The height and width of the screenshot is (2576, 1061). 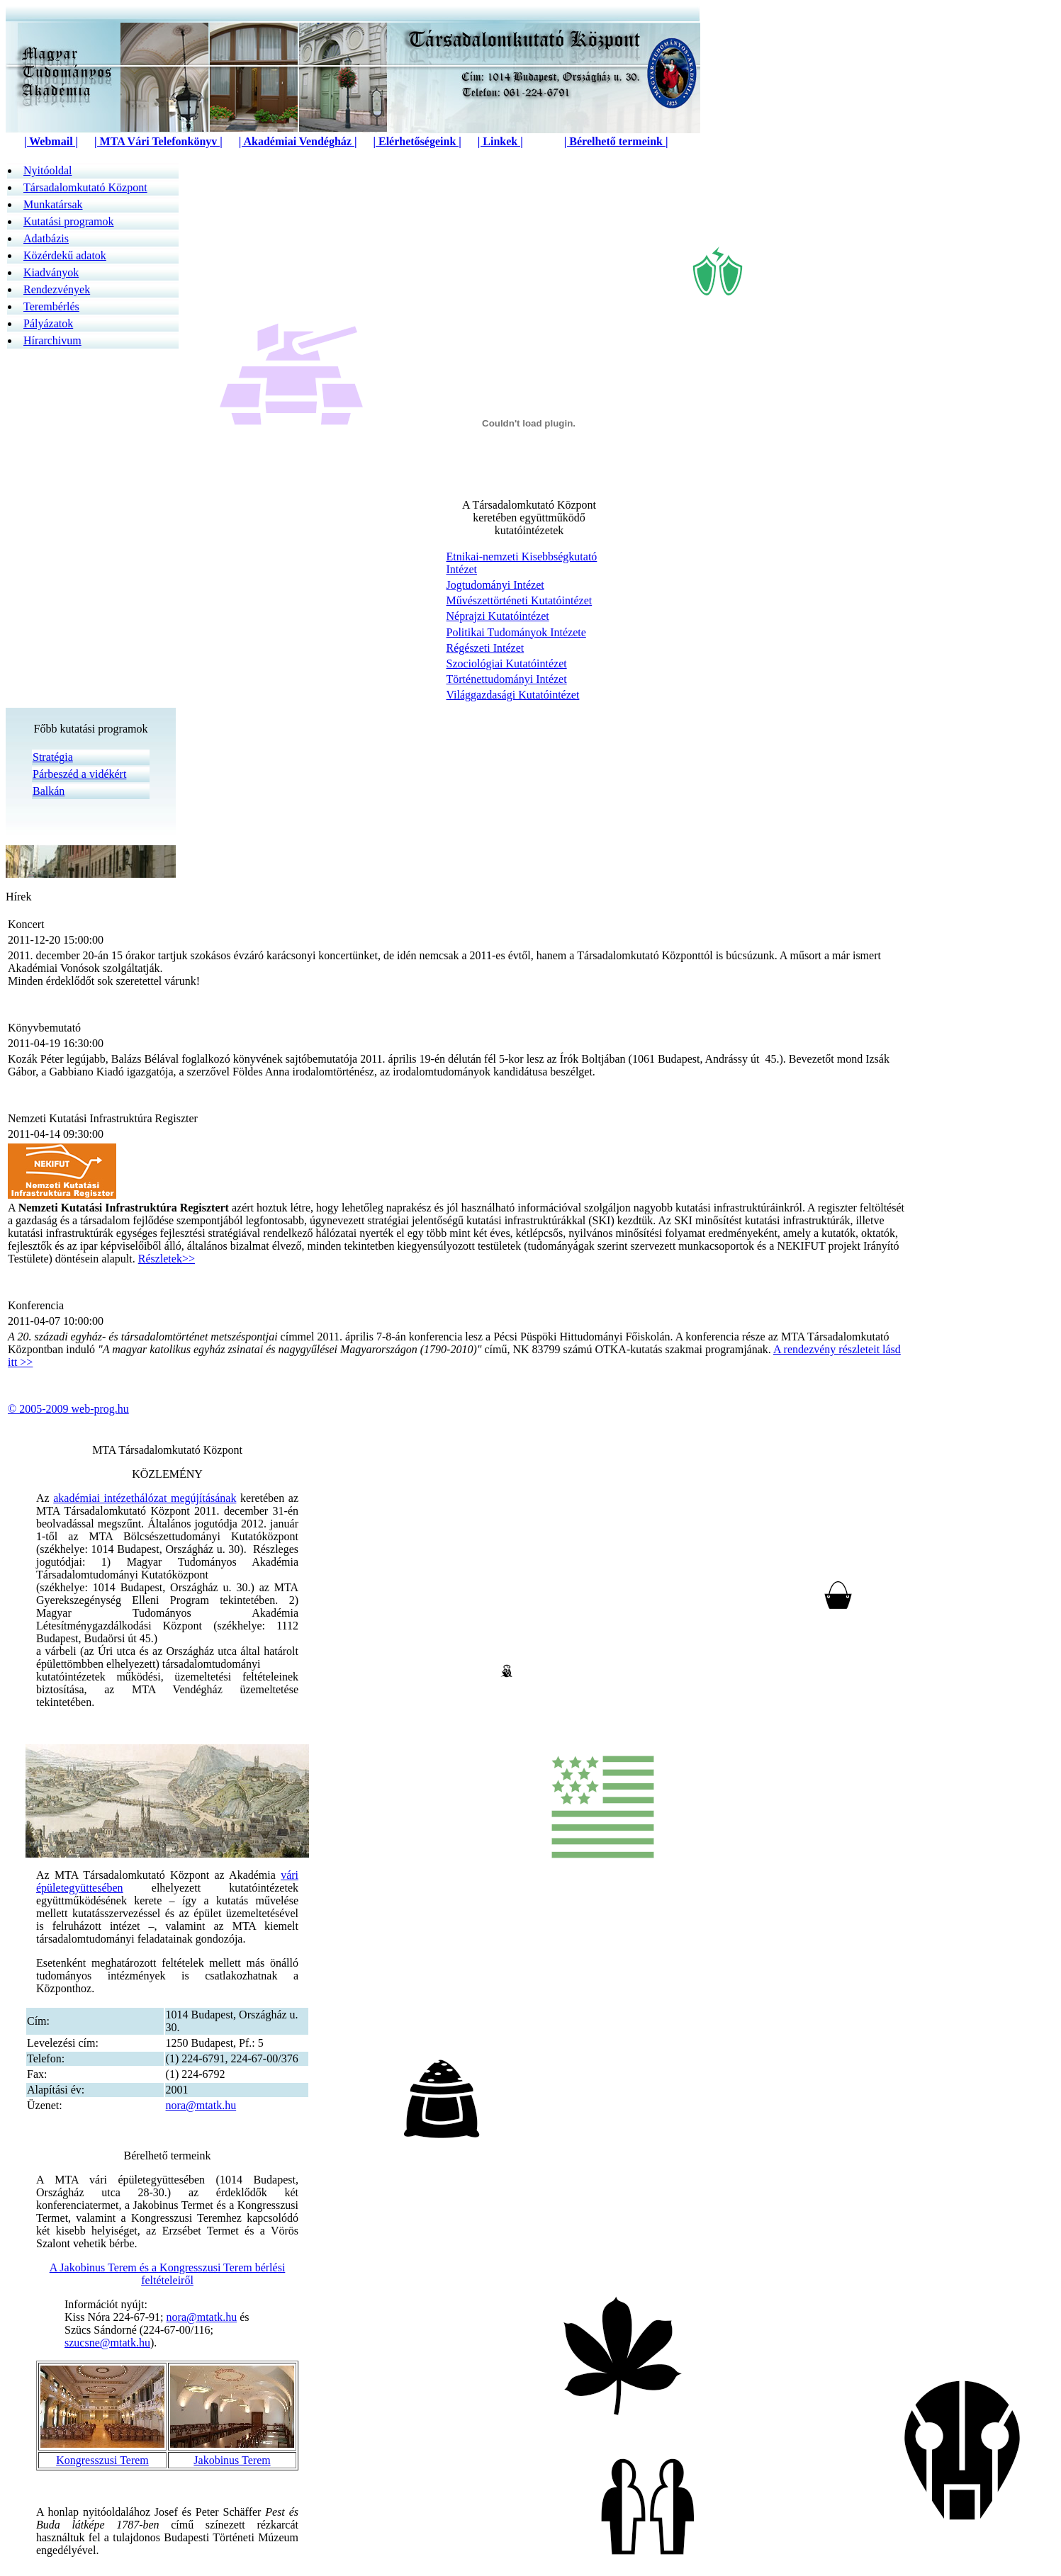 What do you see at coordinates (441, 2096) in the screenshot?
I see `indicates a powder or ingredient item in inventory` at bounding box center [441, 2096].